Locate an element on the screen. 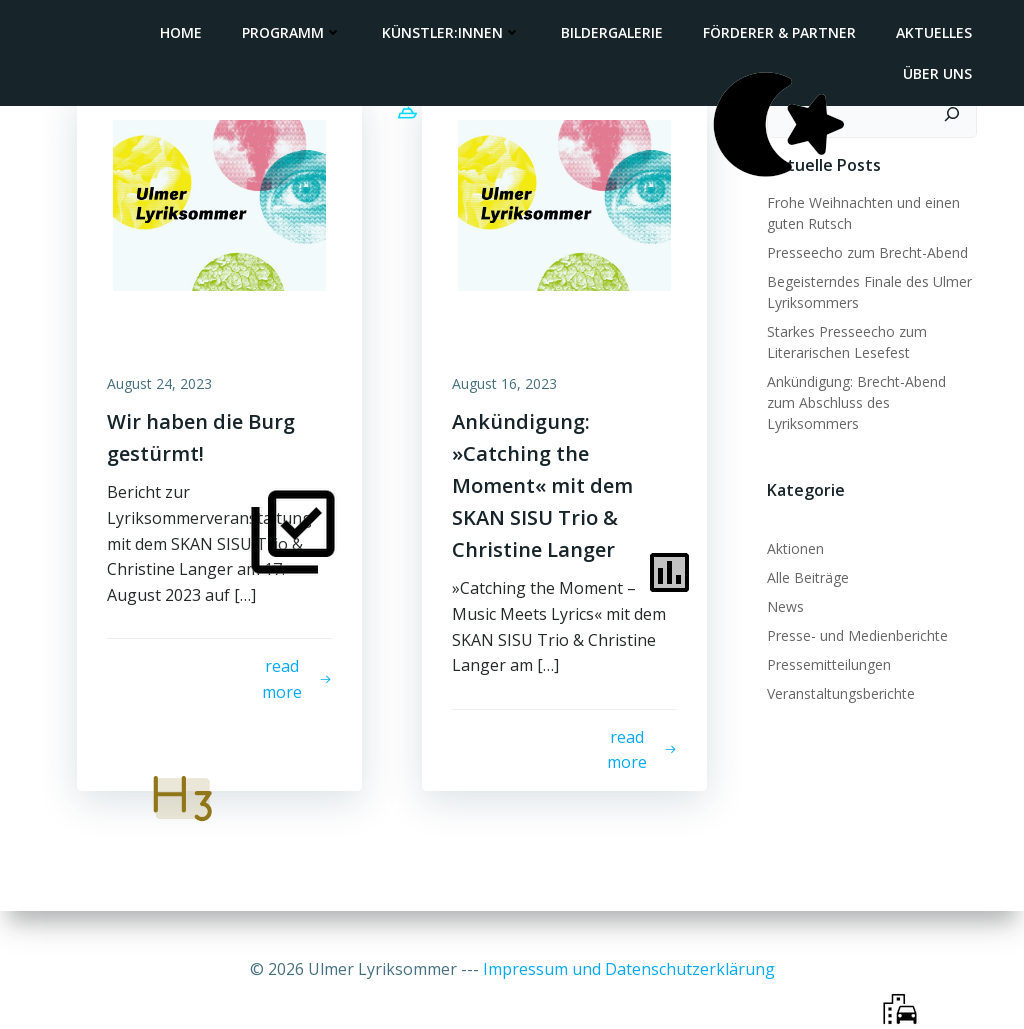 The height and width of the screenshot is (1029, 1024). insert a chart or graph into a document is located at coordinates (669, 572).